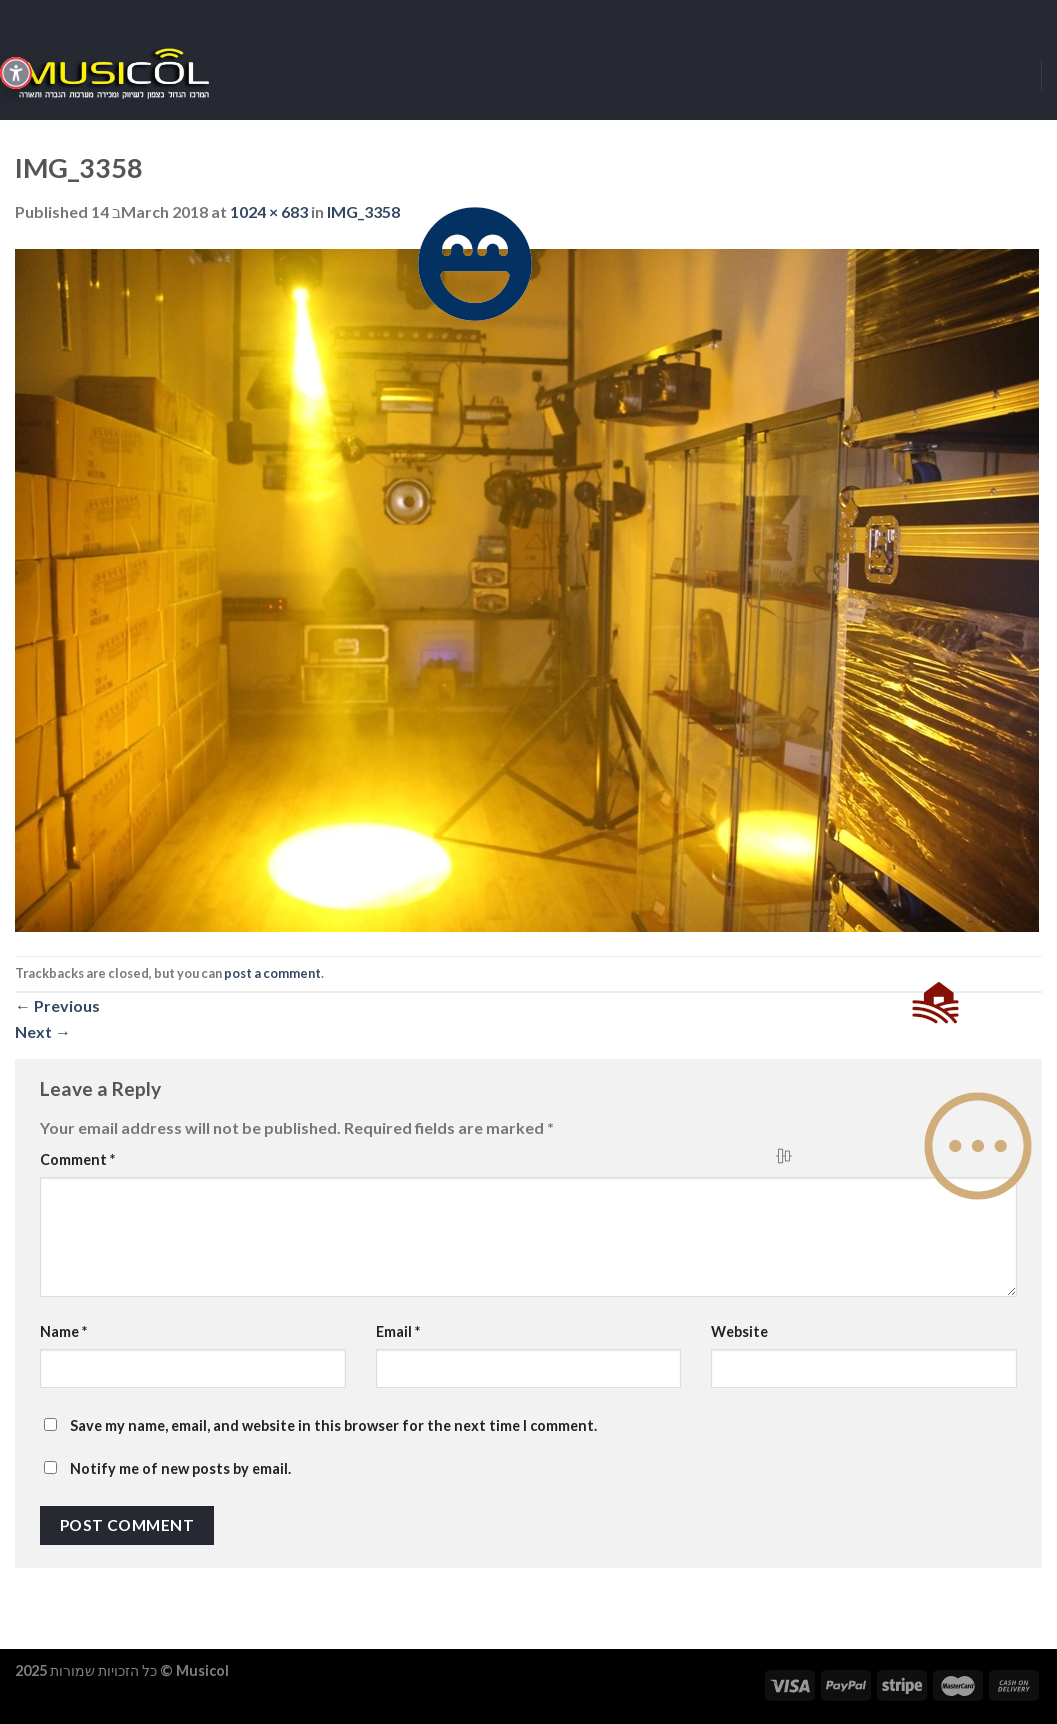  I want to click on add a reaction to a message, so click(475, 264).